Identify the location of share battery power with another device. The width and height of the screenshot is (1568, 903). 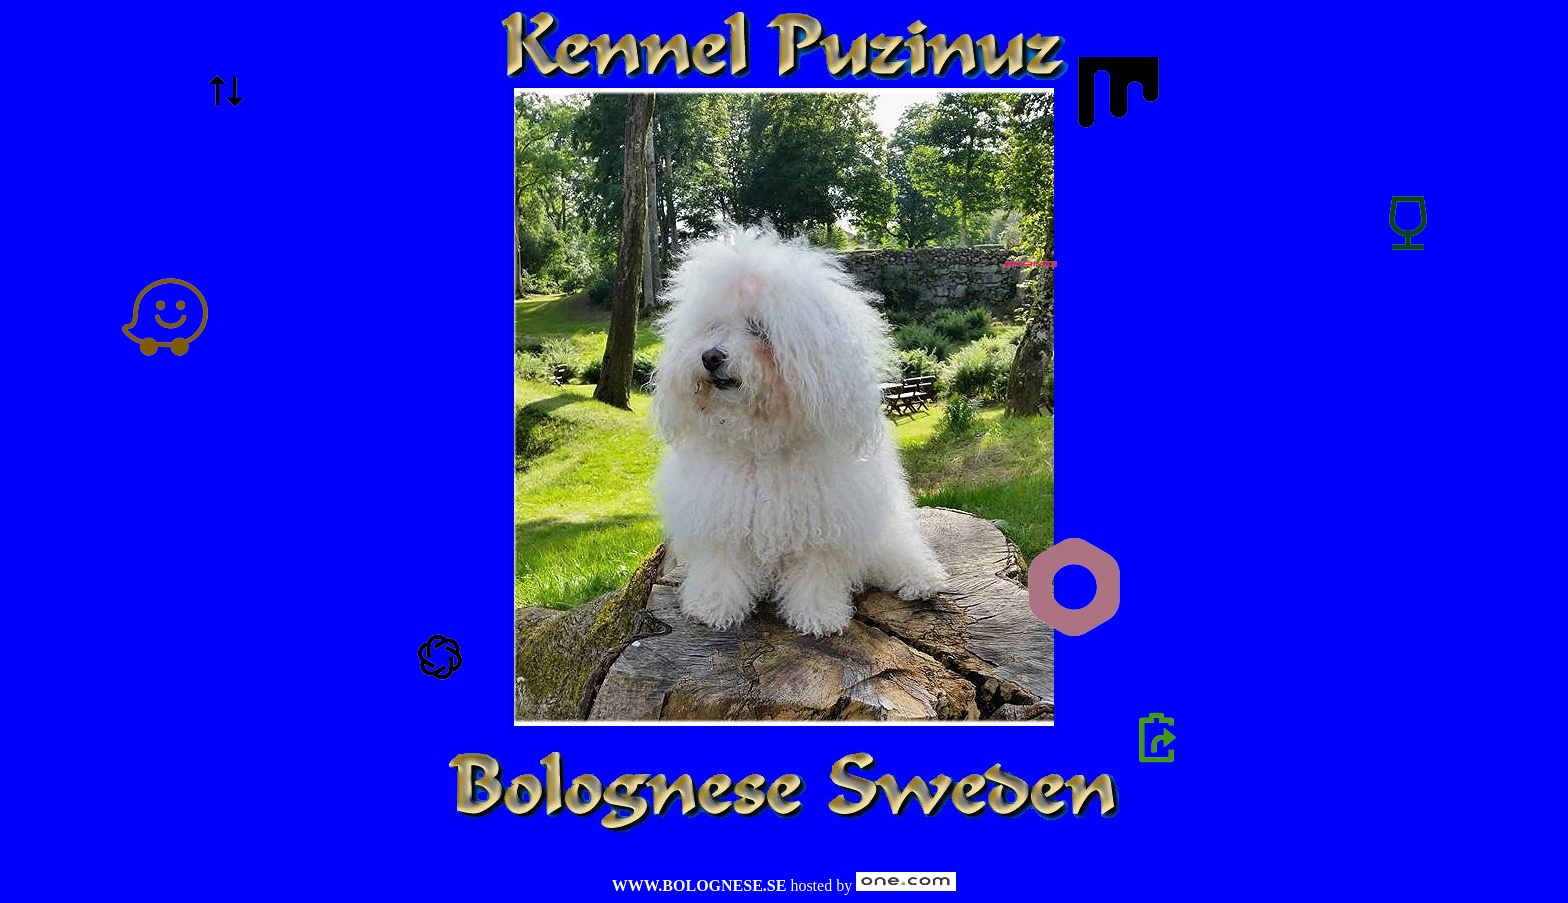
(1156, 737).